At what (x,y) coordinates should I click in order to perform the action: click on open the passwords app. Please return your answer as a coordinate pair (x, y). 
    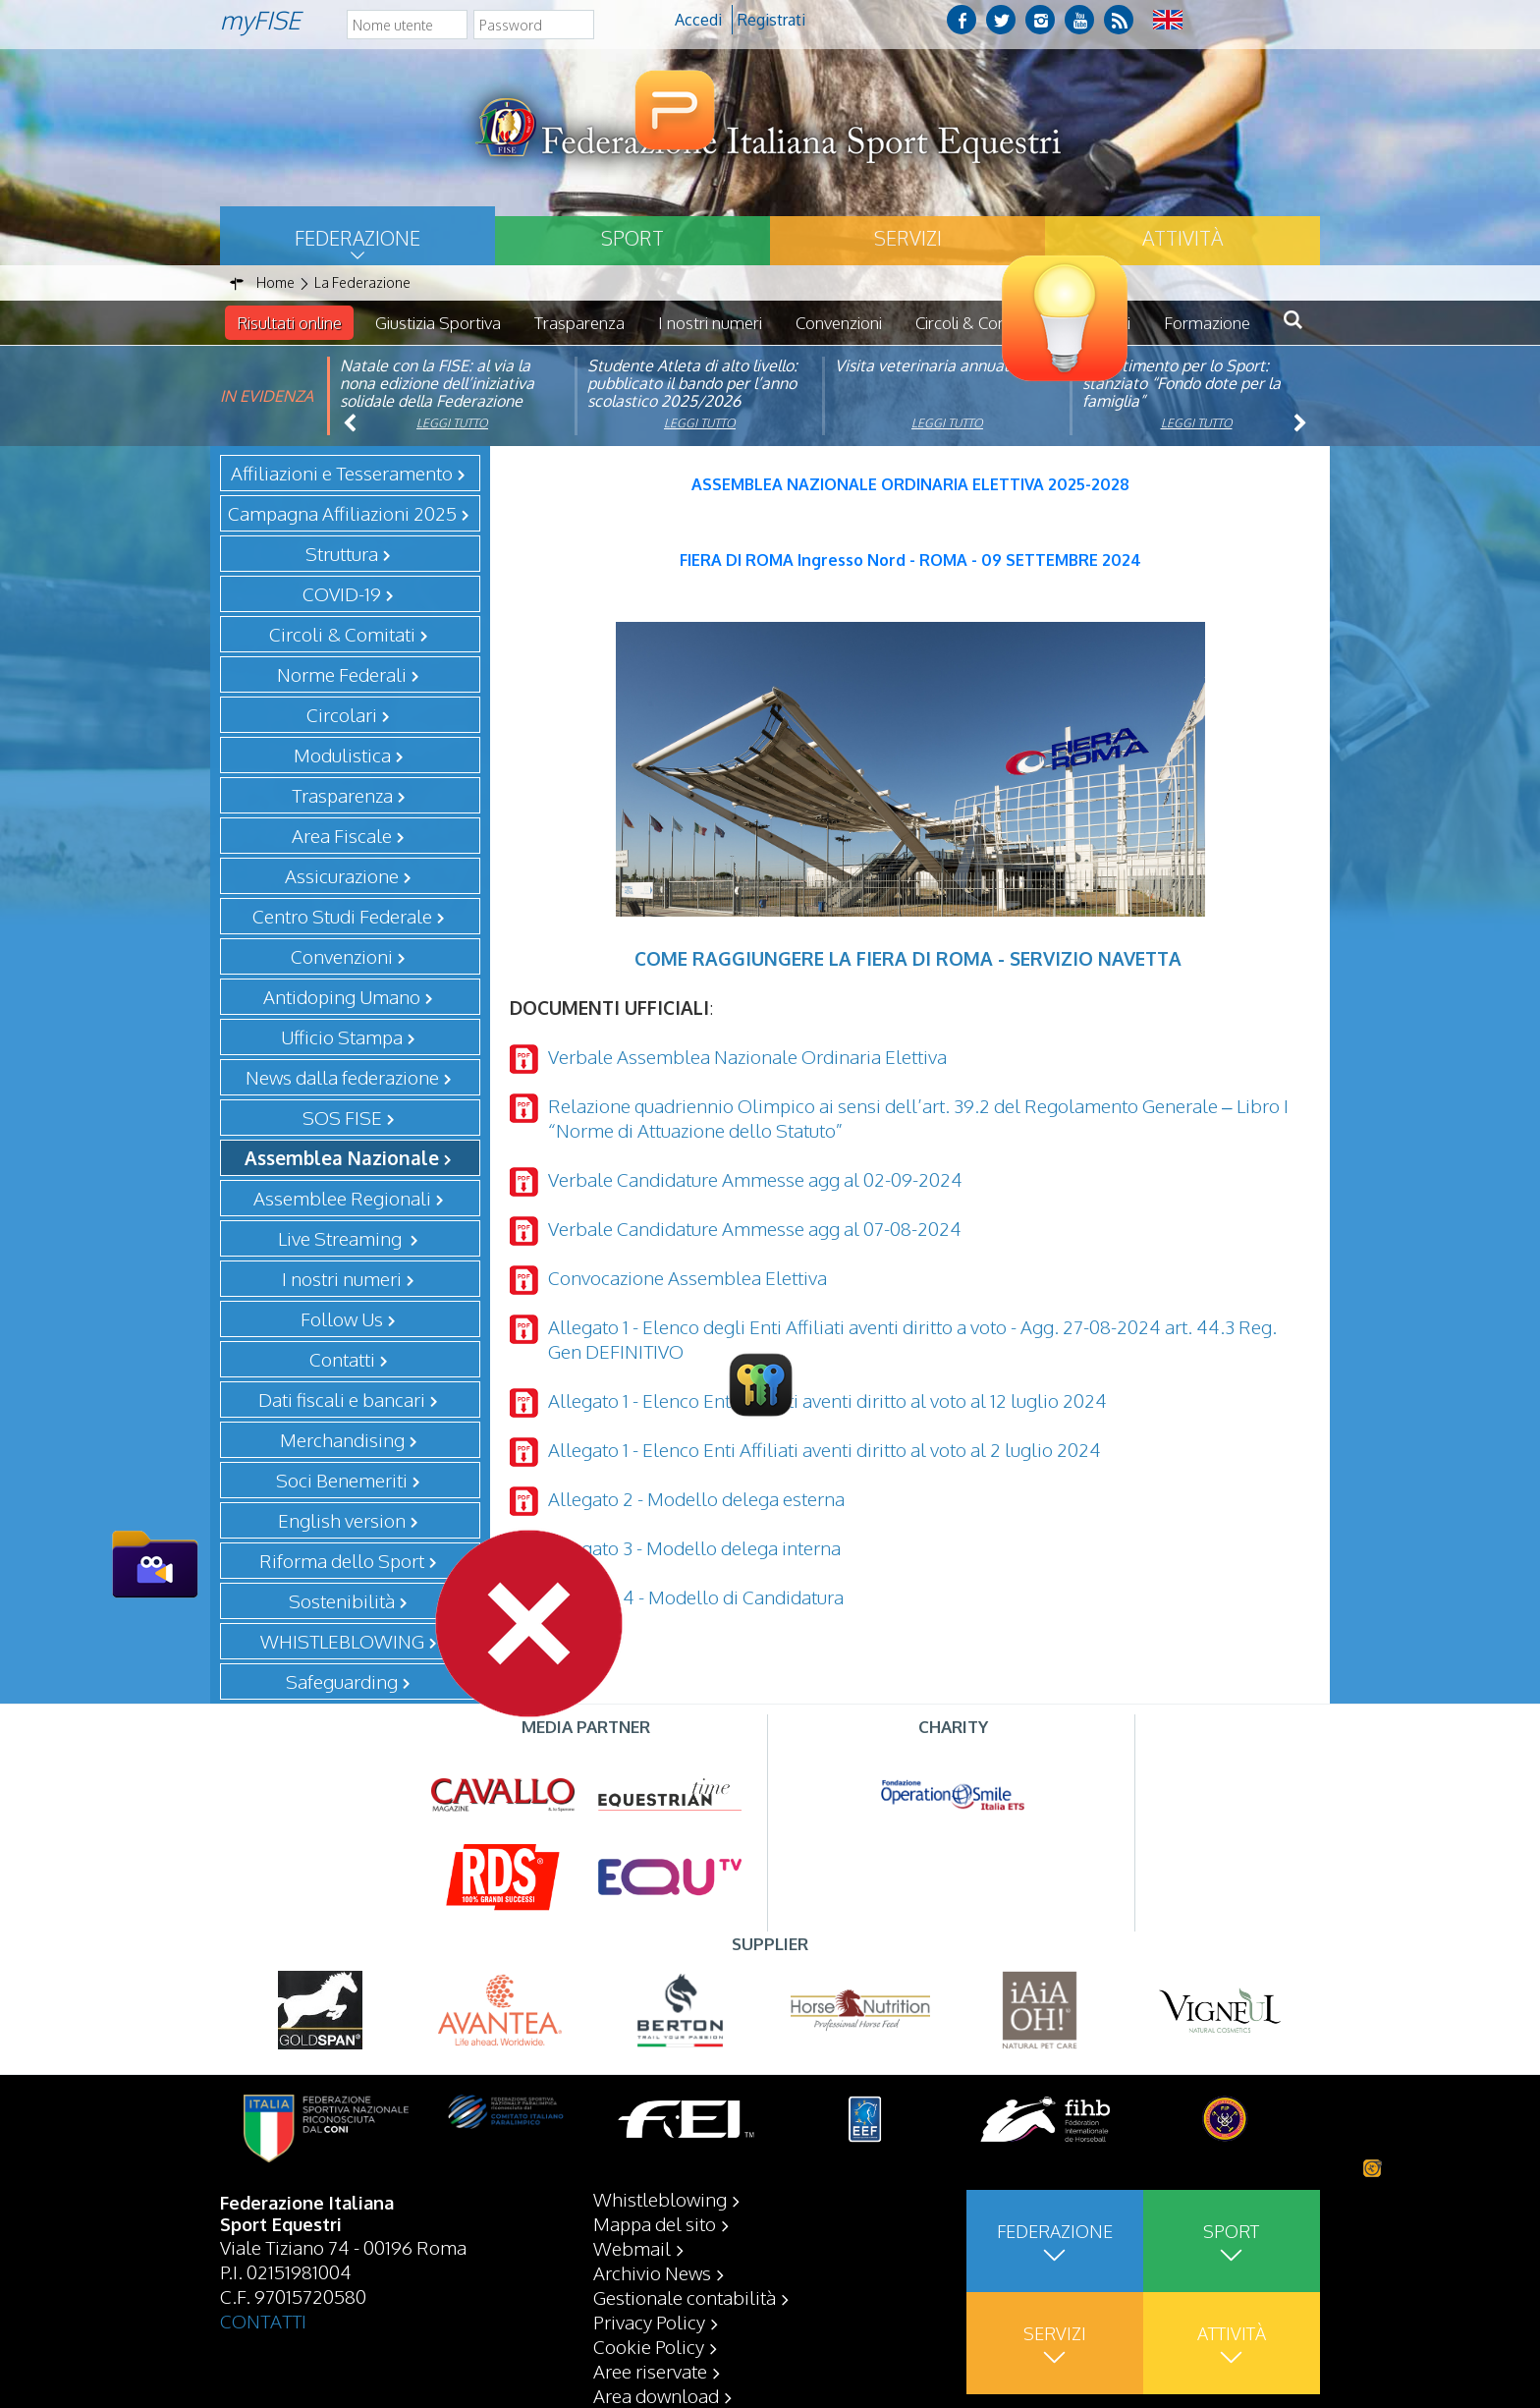
    Looking at the image, I should click on (760, 1384).